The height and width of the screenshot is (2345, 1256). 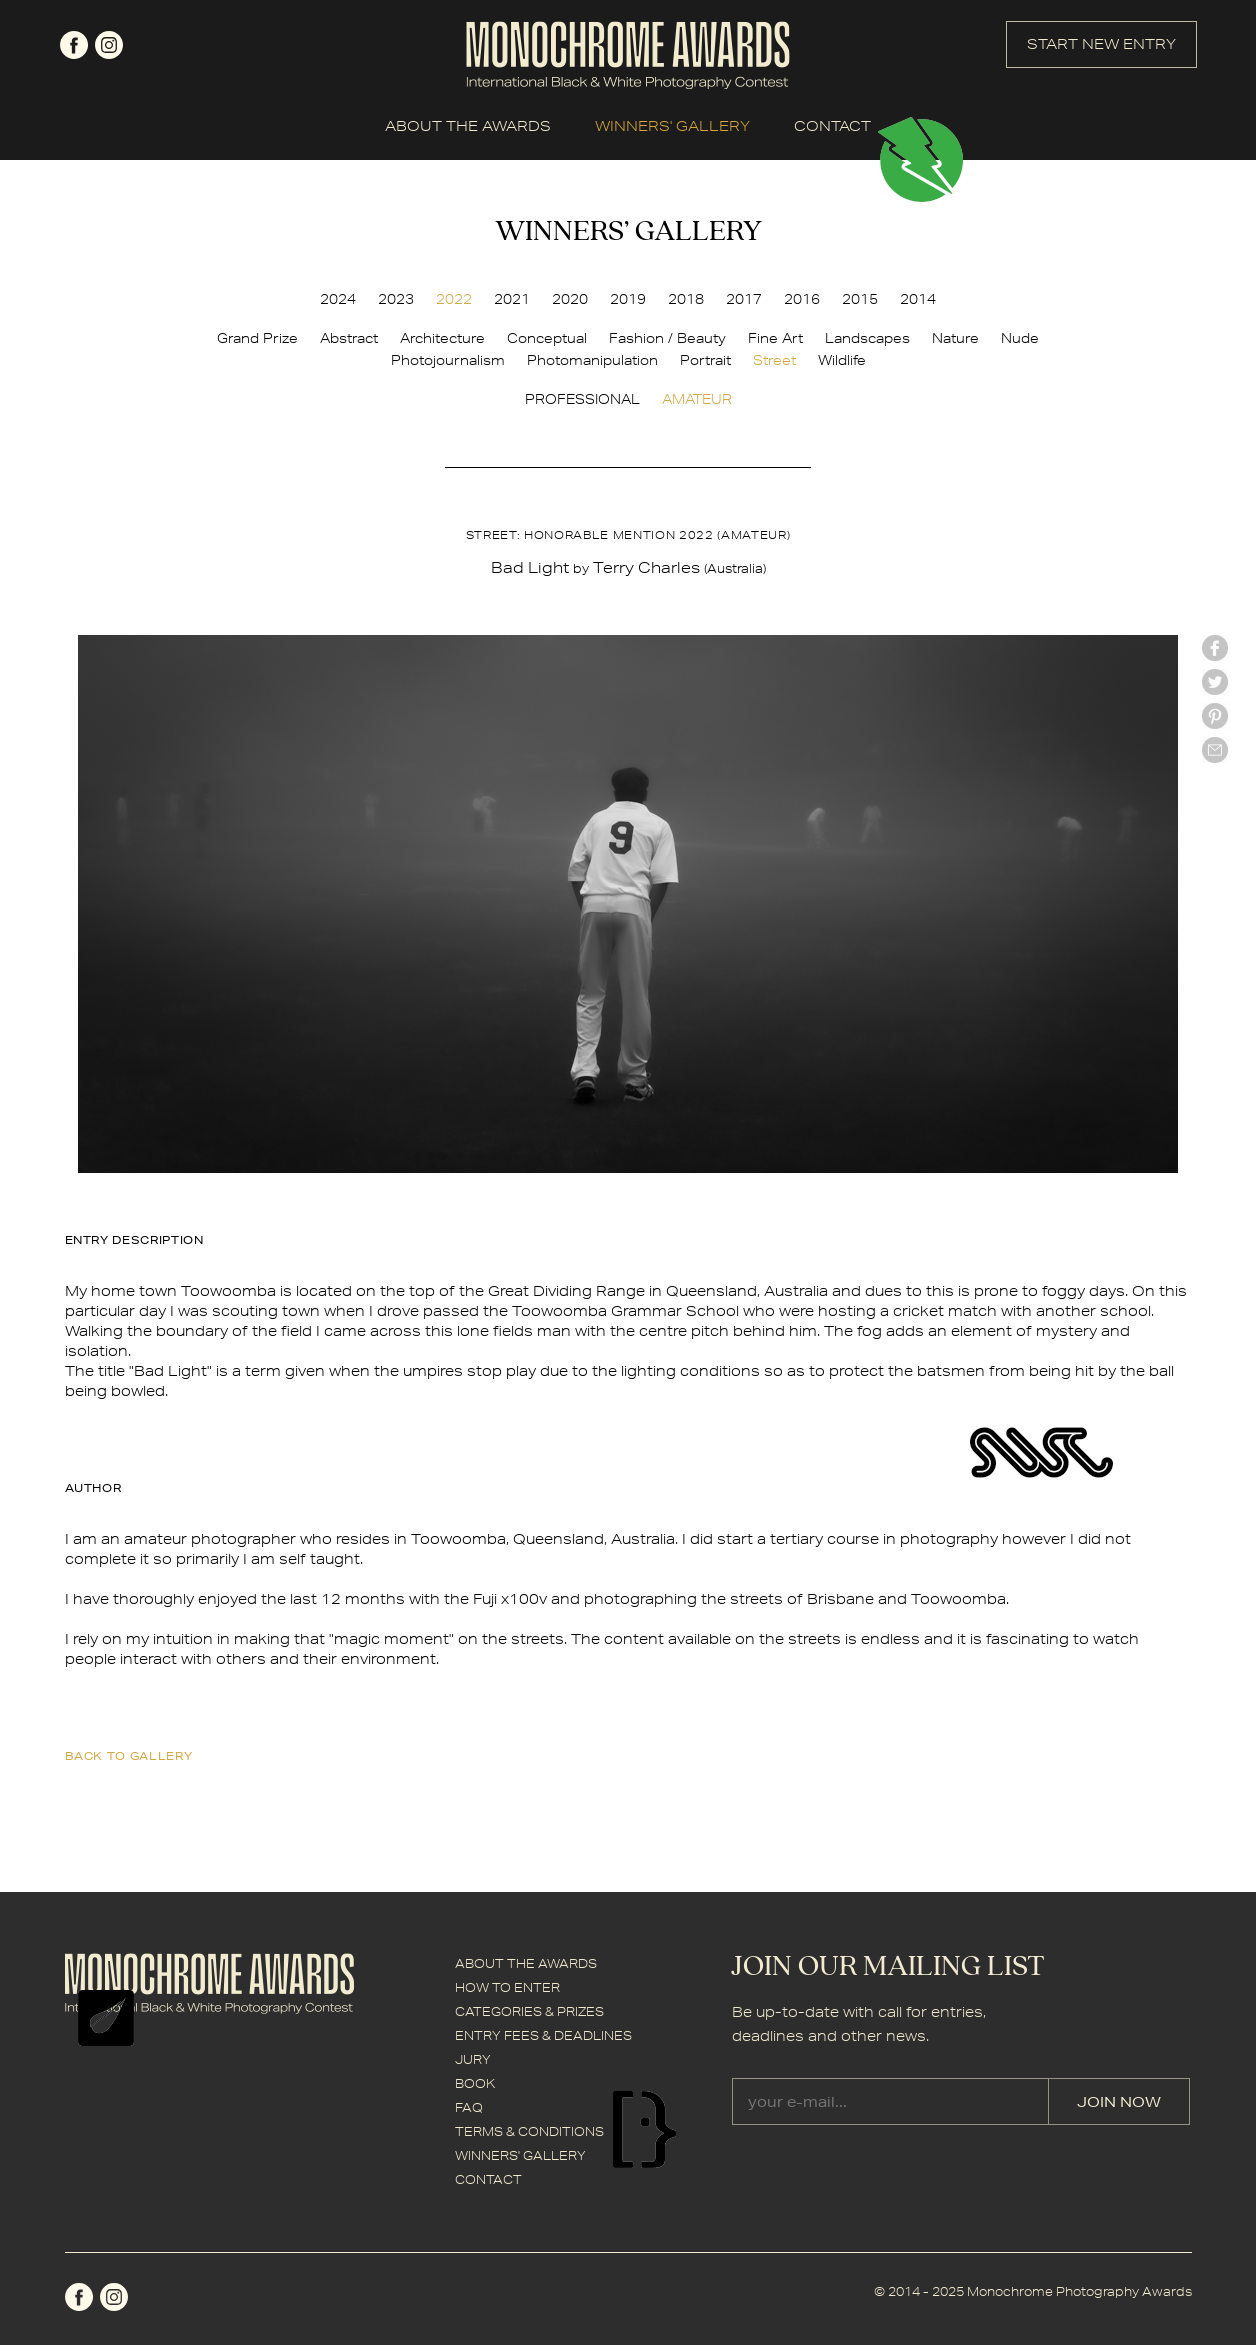 What do you see at coordinates (1041, 1452) in the screenshot?
I see `visit the SWC (Speedy Web Compiler) website or documentation` at bounding box center [1041, 1452].